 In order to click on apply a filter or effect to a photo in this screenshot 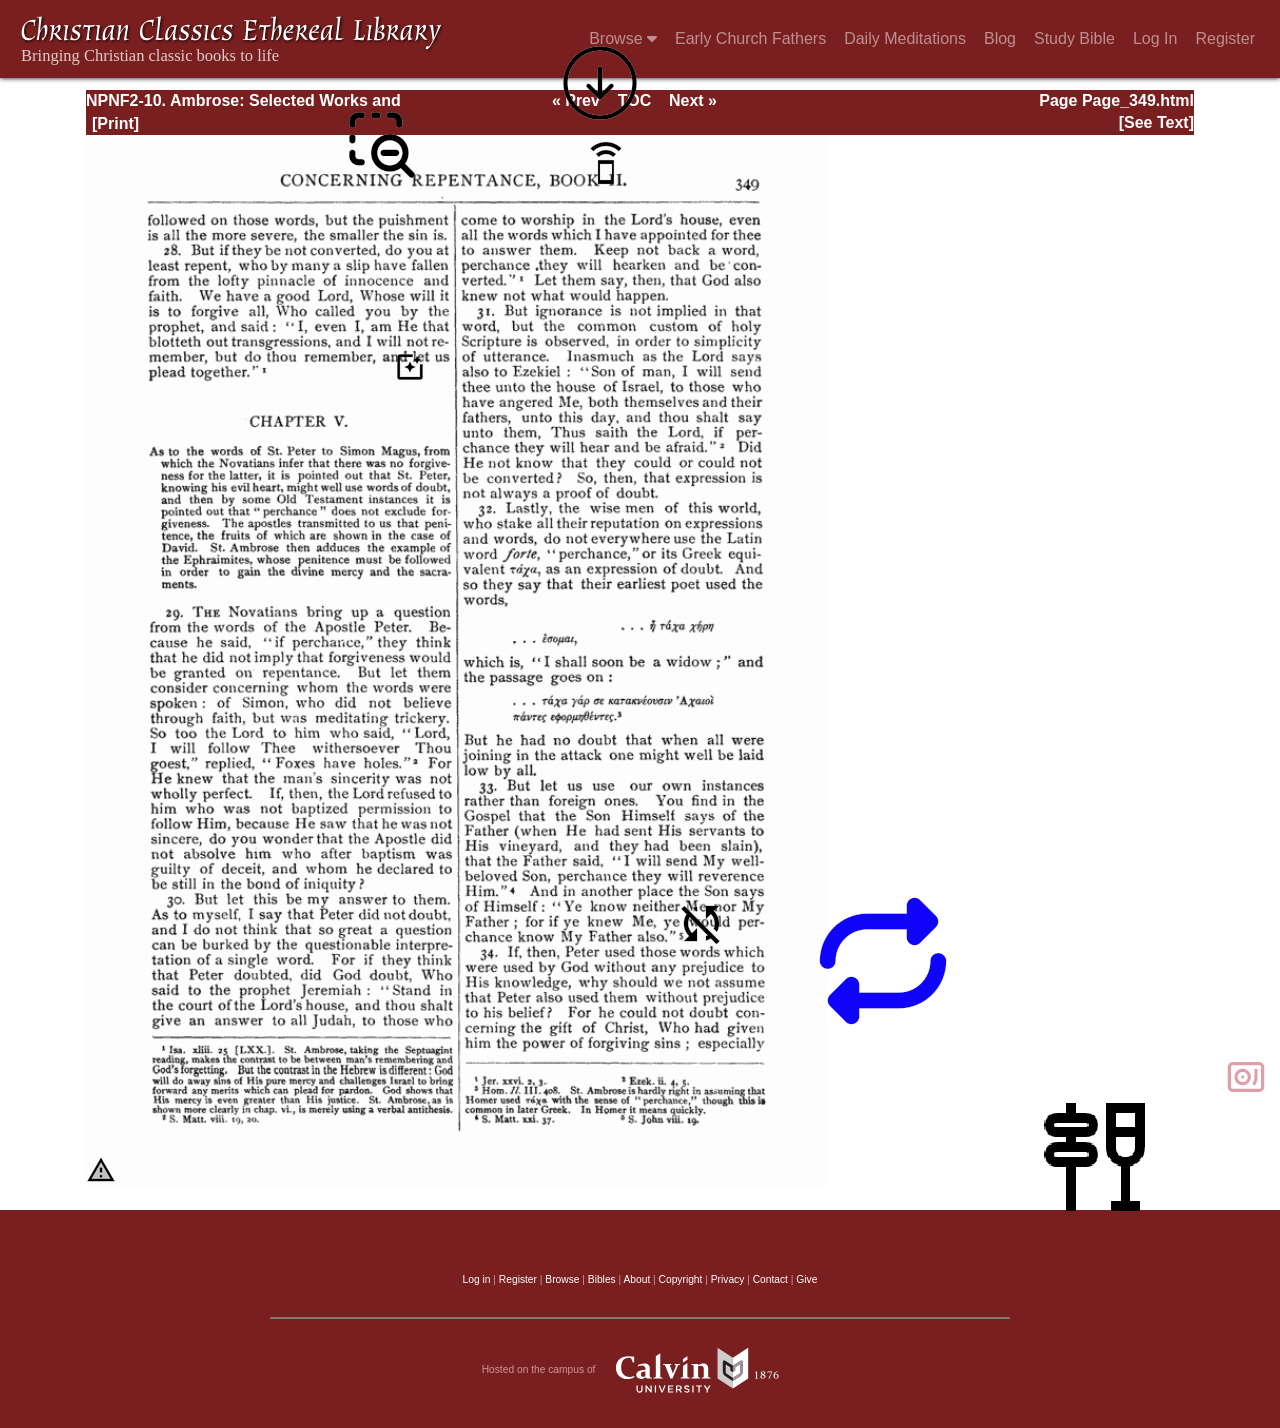, I will do `click(410, 367)`.